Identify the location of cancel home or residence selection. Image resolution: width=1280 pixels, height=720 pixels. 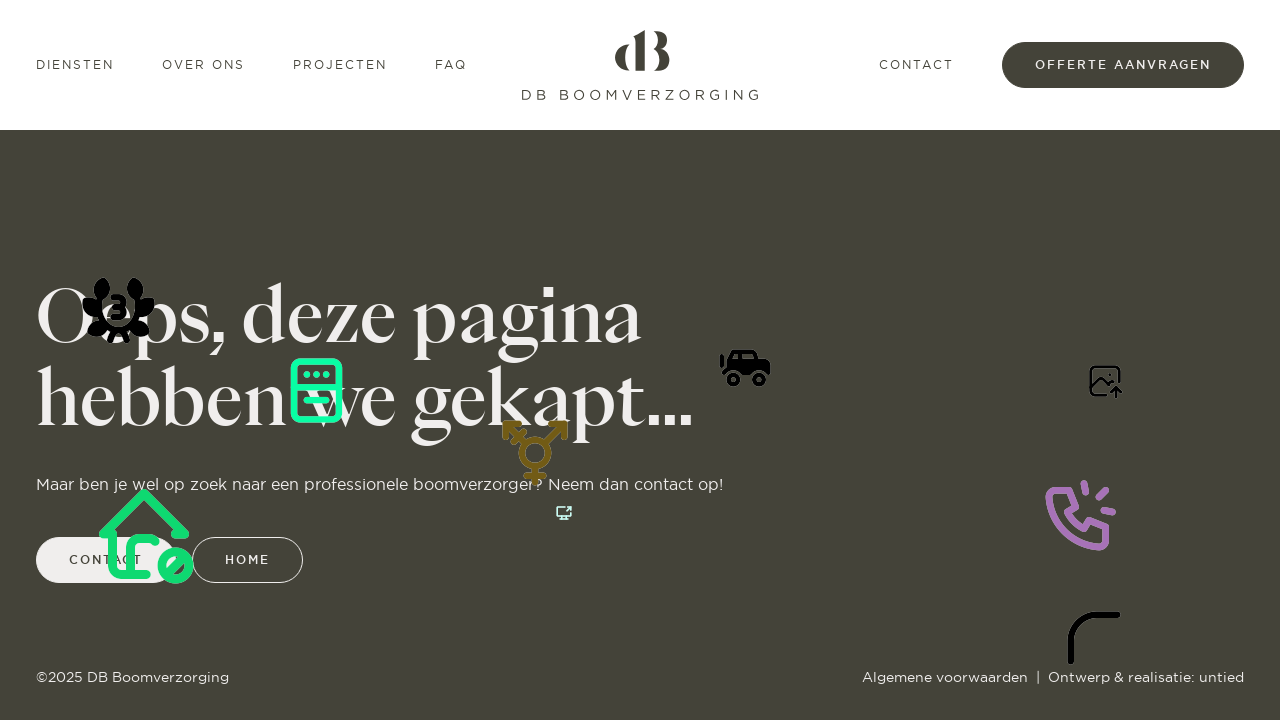
(144, 534).